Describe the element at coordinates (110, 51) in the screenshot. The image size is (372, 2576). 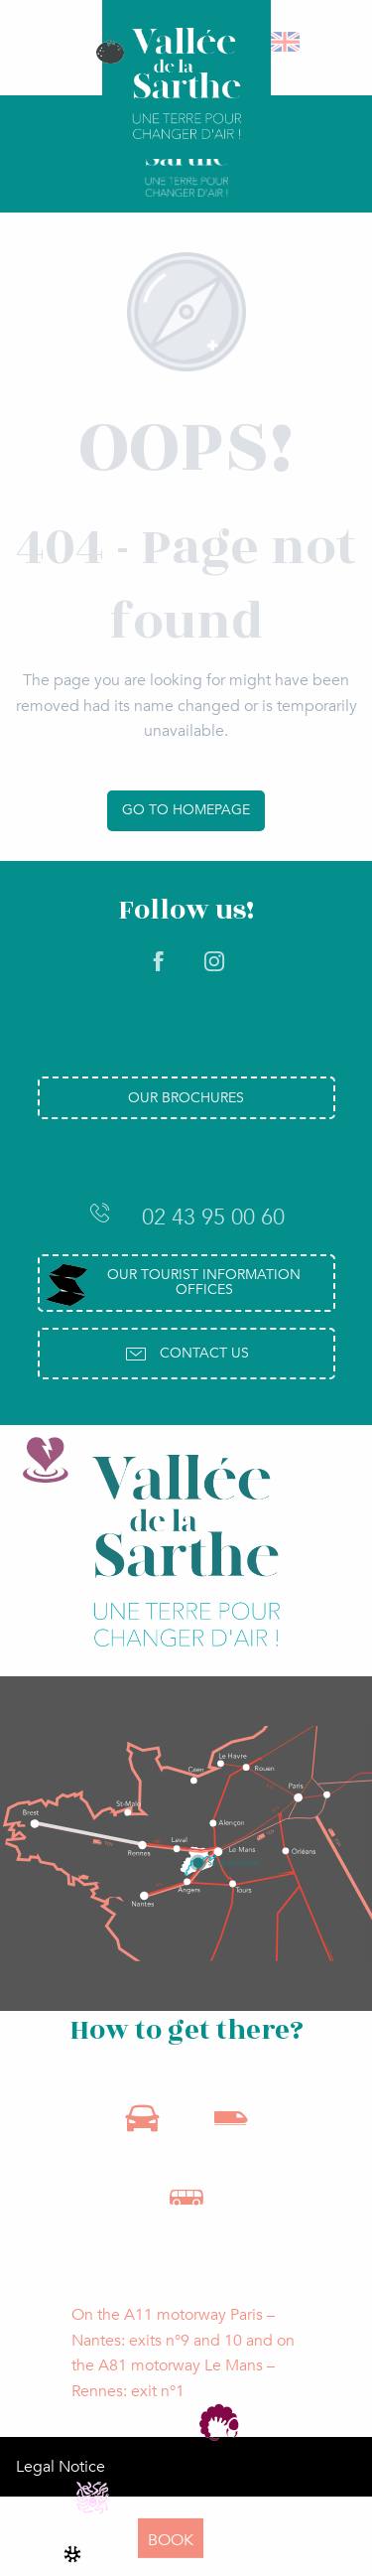
I see `select tangerine or citrus fruit item` at that location.